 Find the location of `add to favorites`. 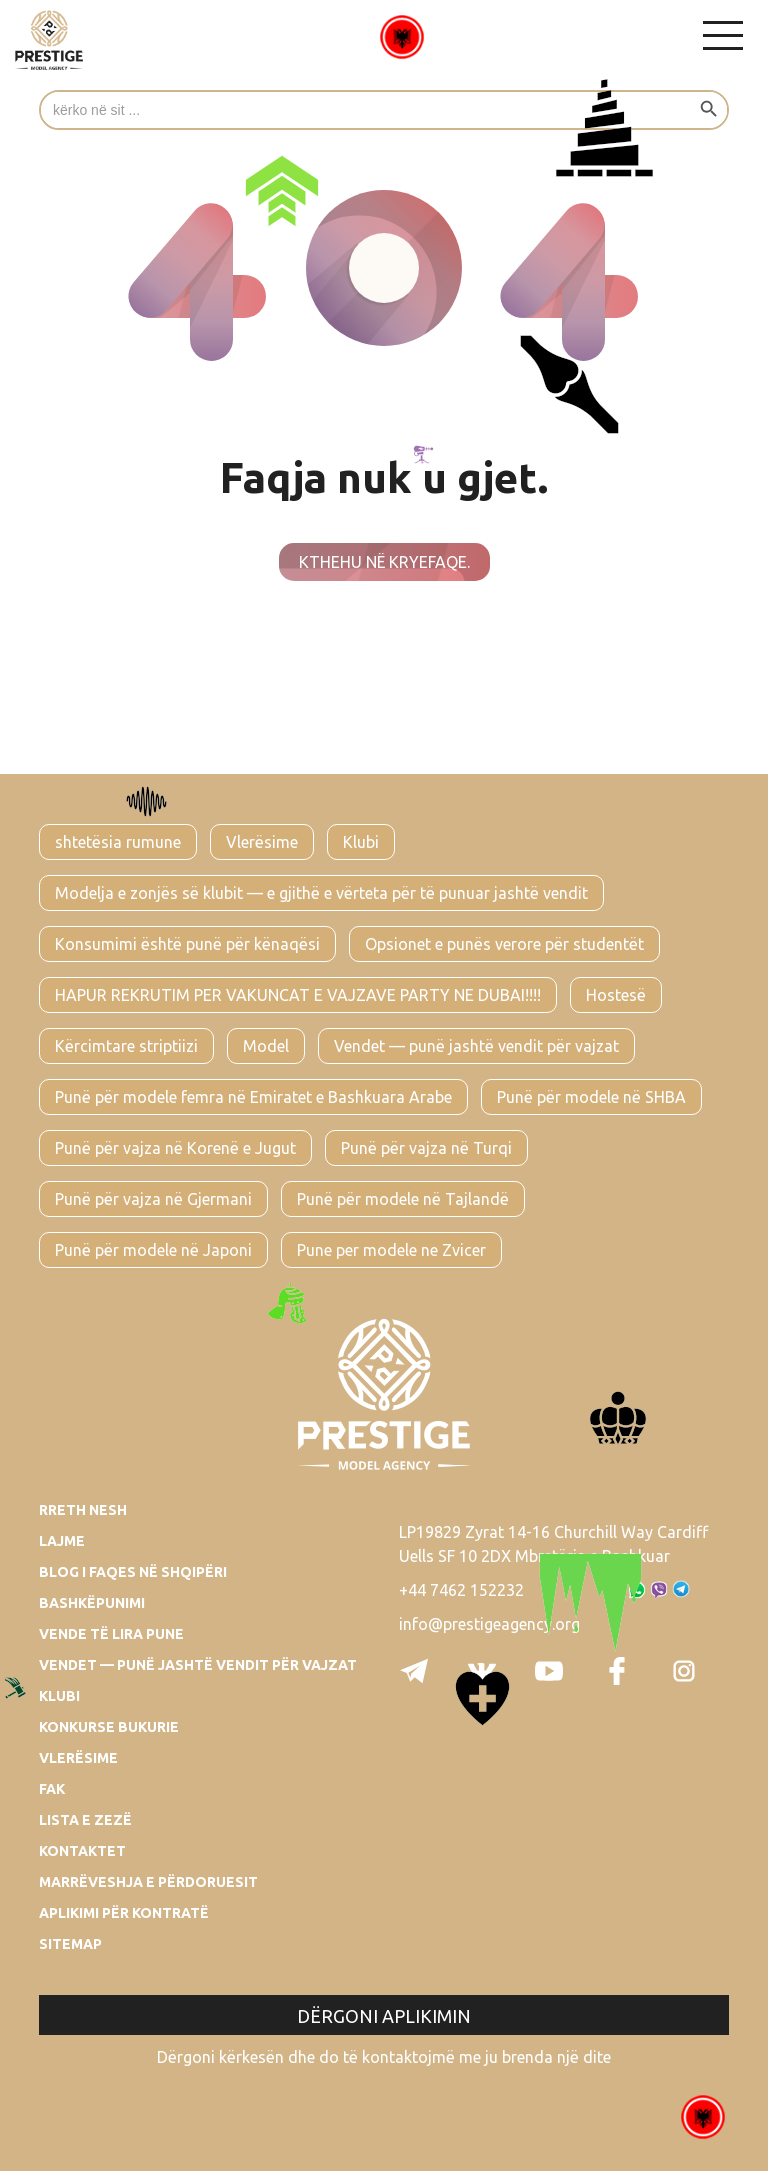

add to favorites is located at coordinates (482, 1698).